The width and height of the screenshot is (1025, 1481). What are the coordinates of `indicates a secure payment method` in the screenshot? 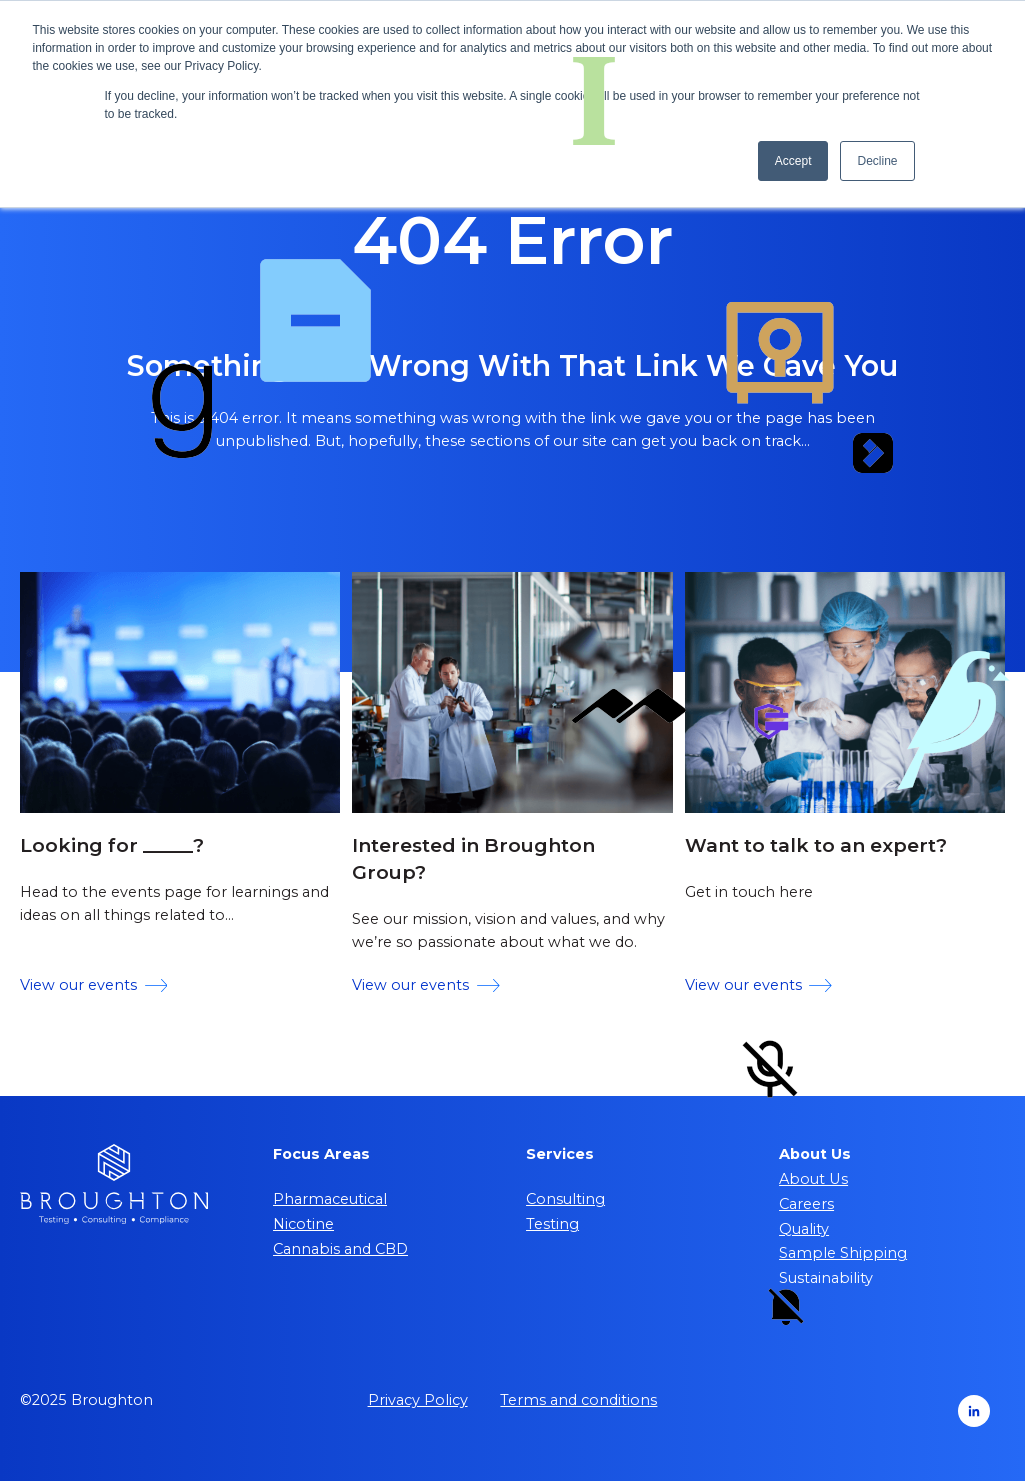 It's located at (770, 721).